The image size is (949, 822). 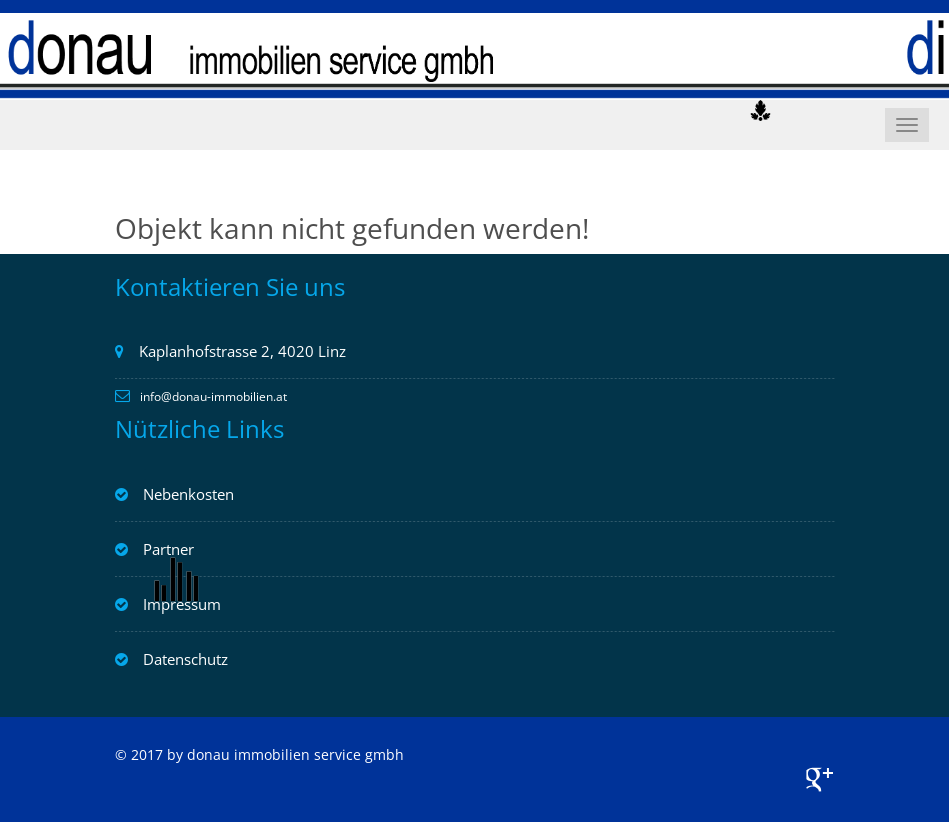 I want to click on view grouped bar chart data, so click(x=177, y=580).